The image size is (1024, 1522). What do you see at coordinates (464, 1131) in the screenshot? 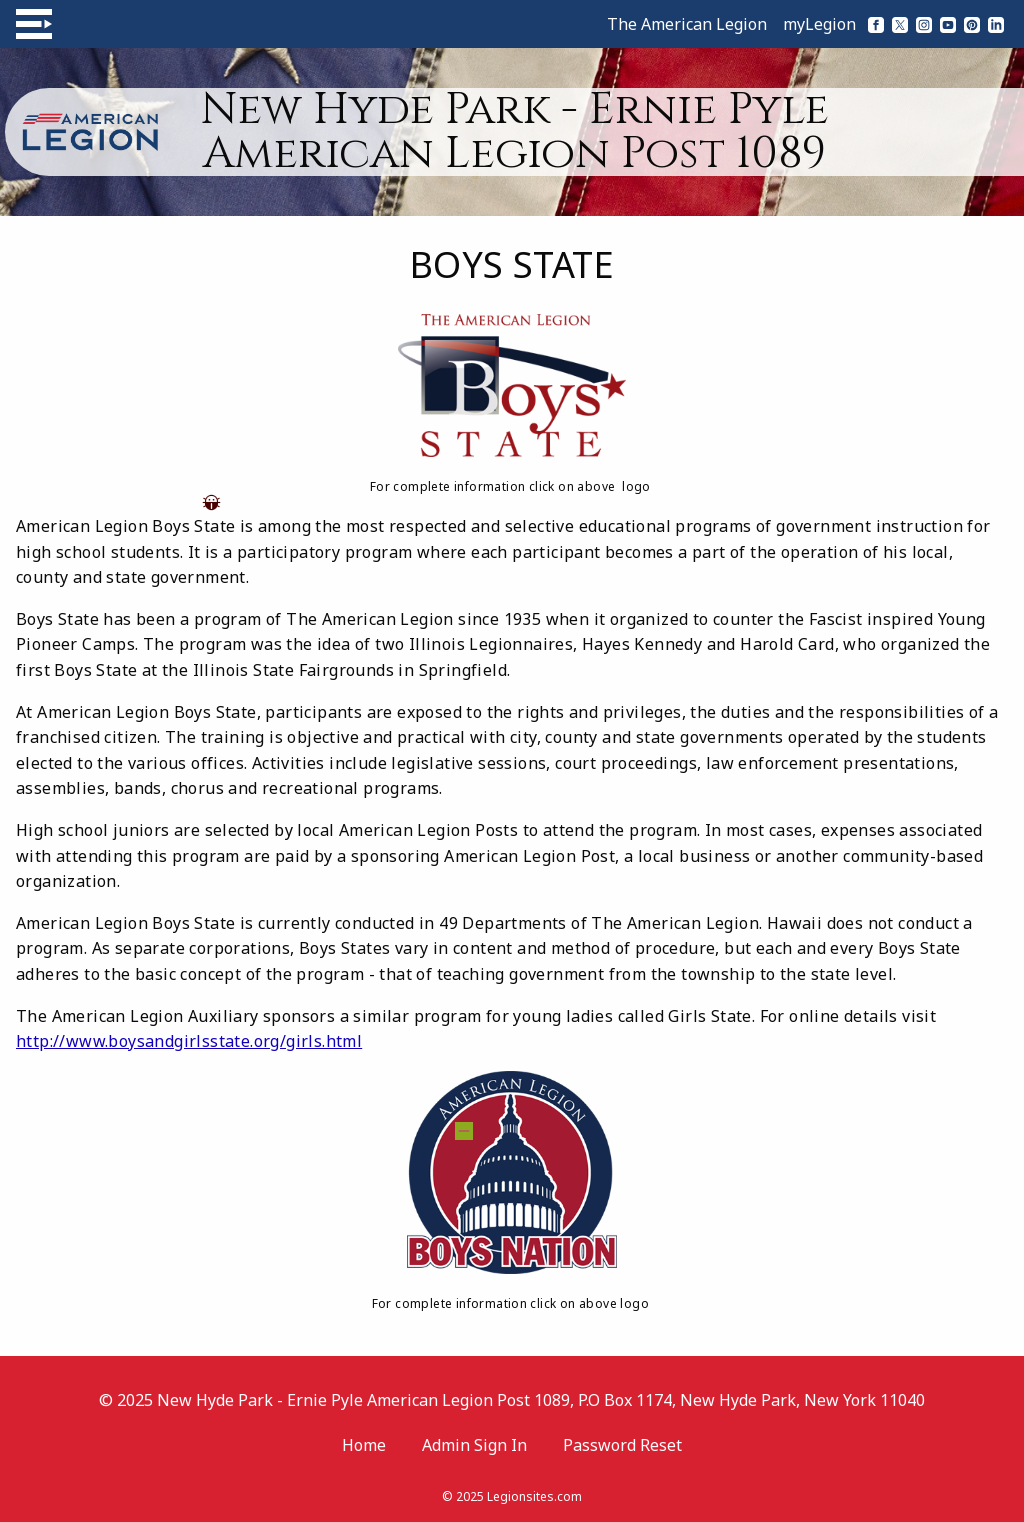
I see `decrease quantity or value` at bounding box center [464, 1131].